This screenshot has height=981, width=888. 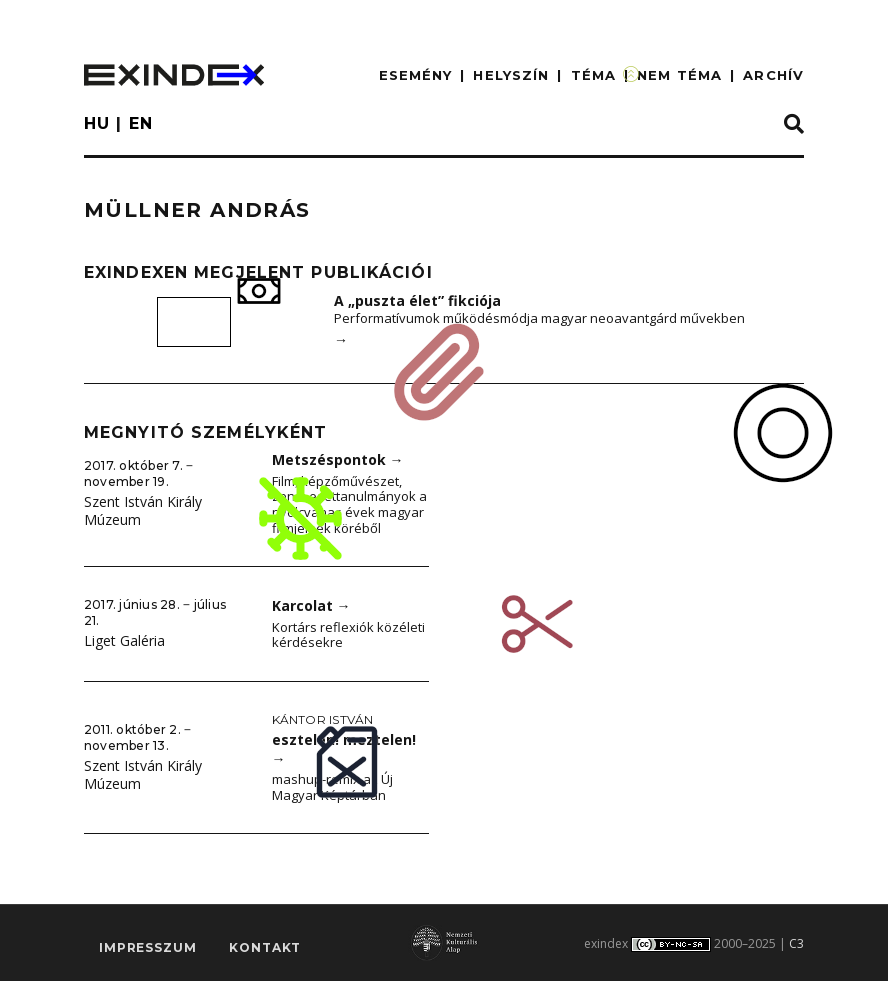 I want to click on virus protection enabled or threat neutralized, so click(x=300, y=518).